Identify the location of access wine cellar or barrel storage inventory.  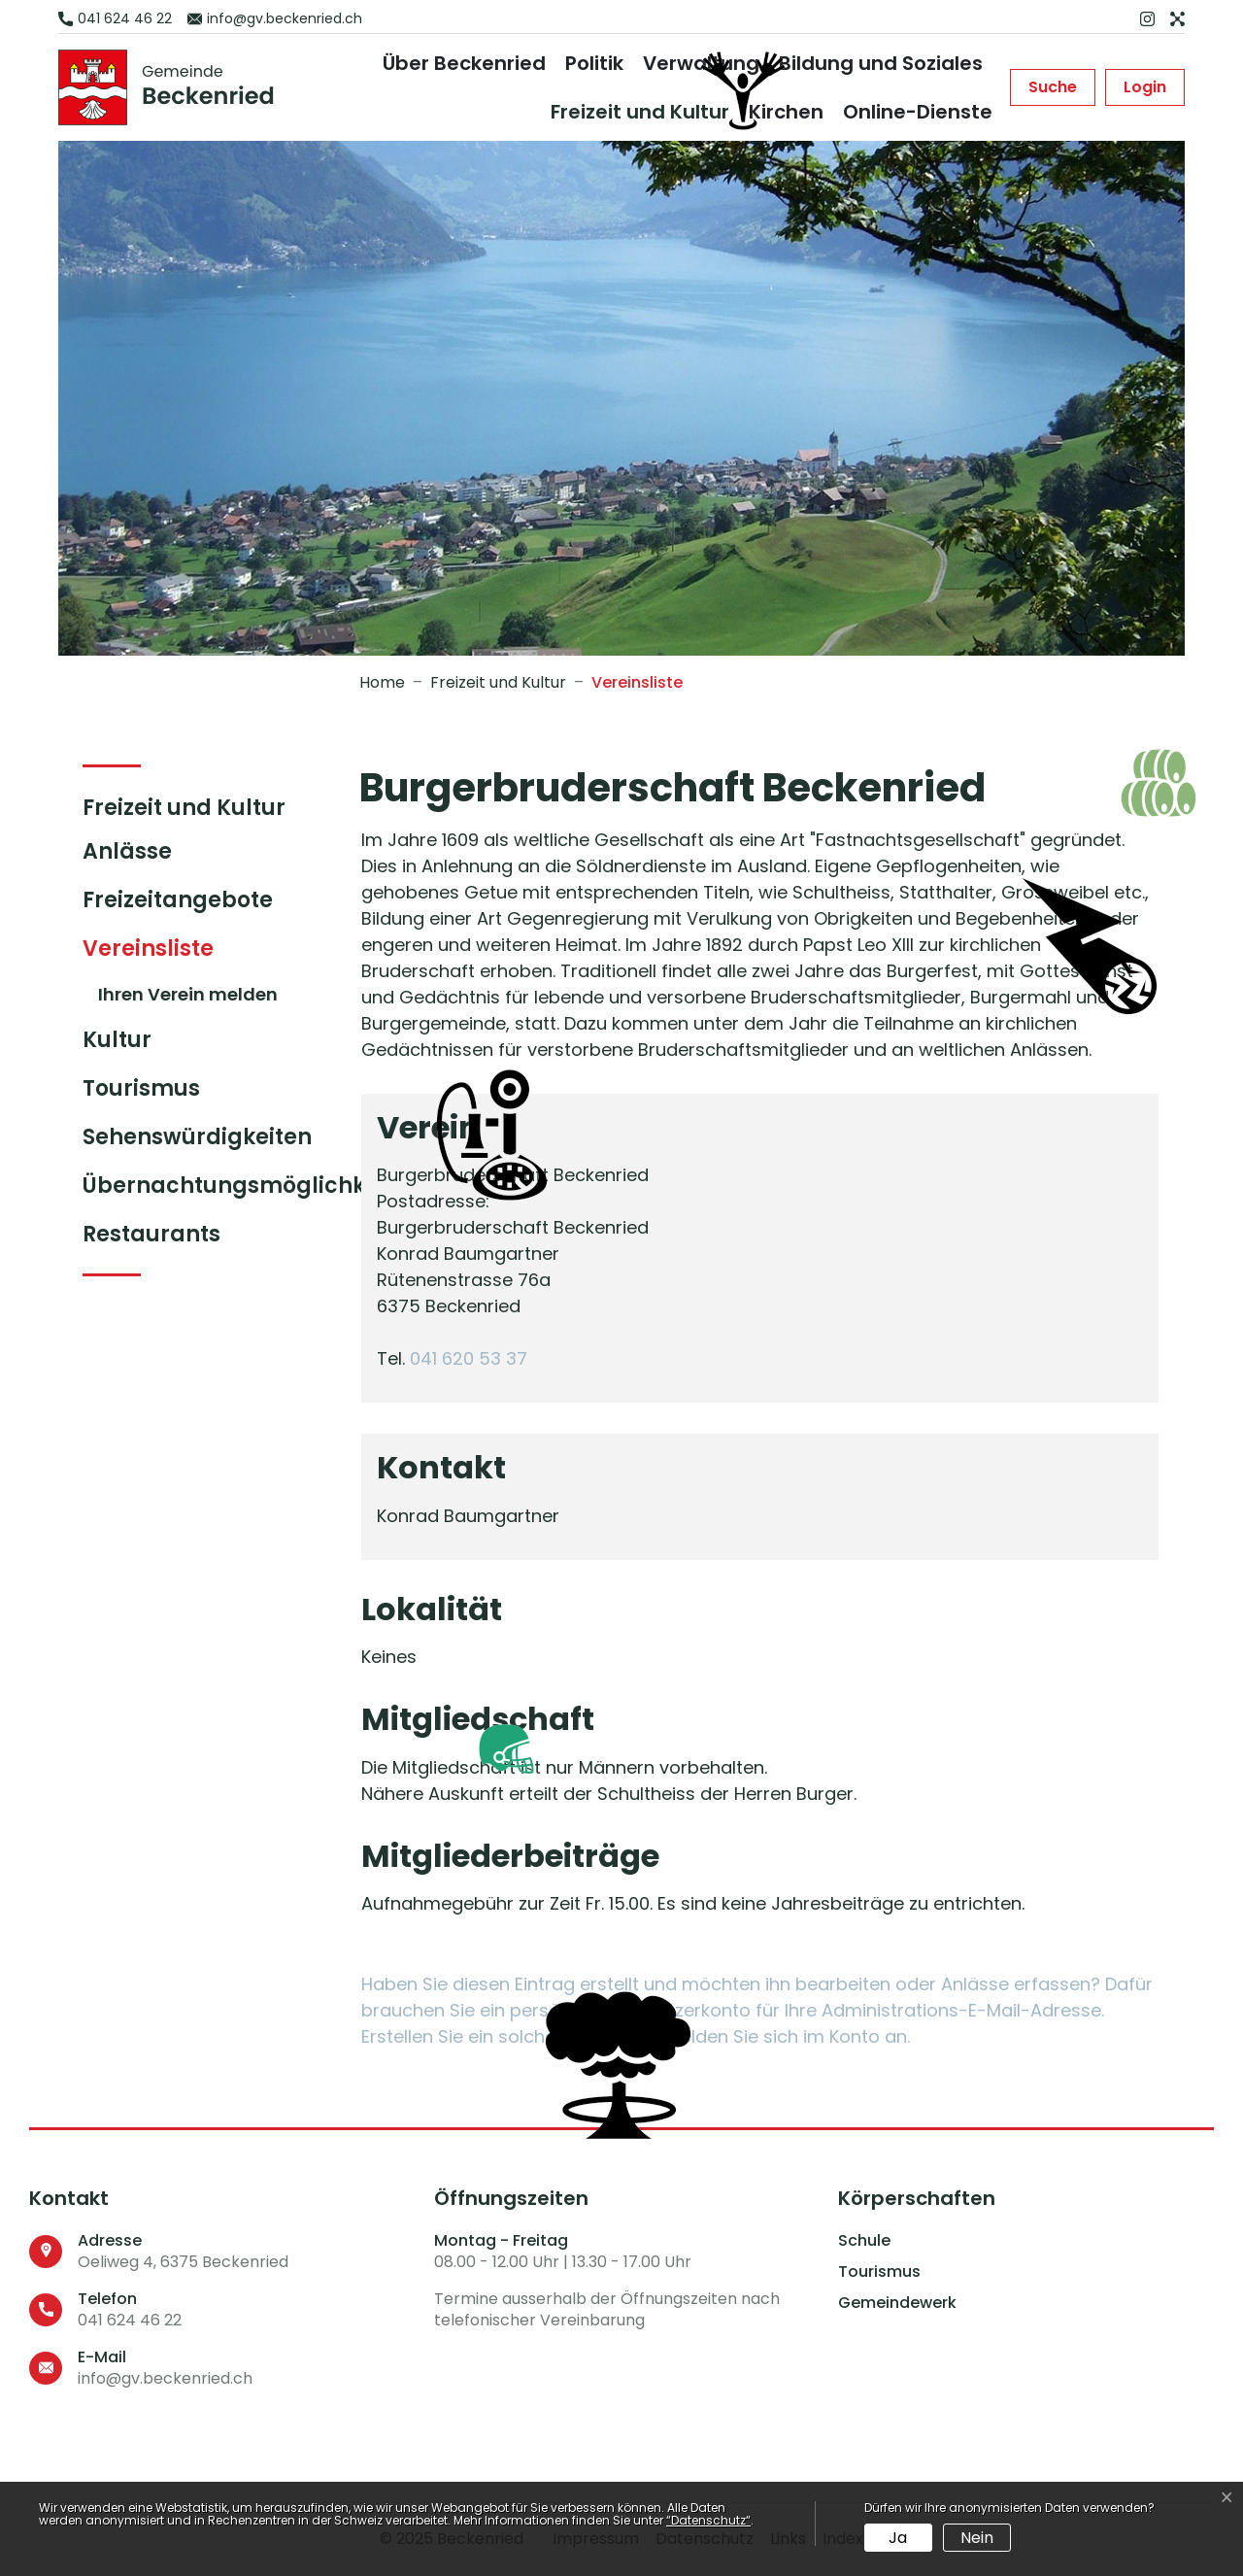
(1159, 783).